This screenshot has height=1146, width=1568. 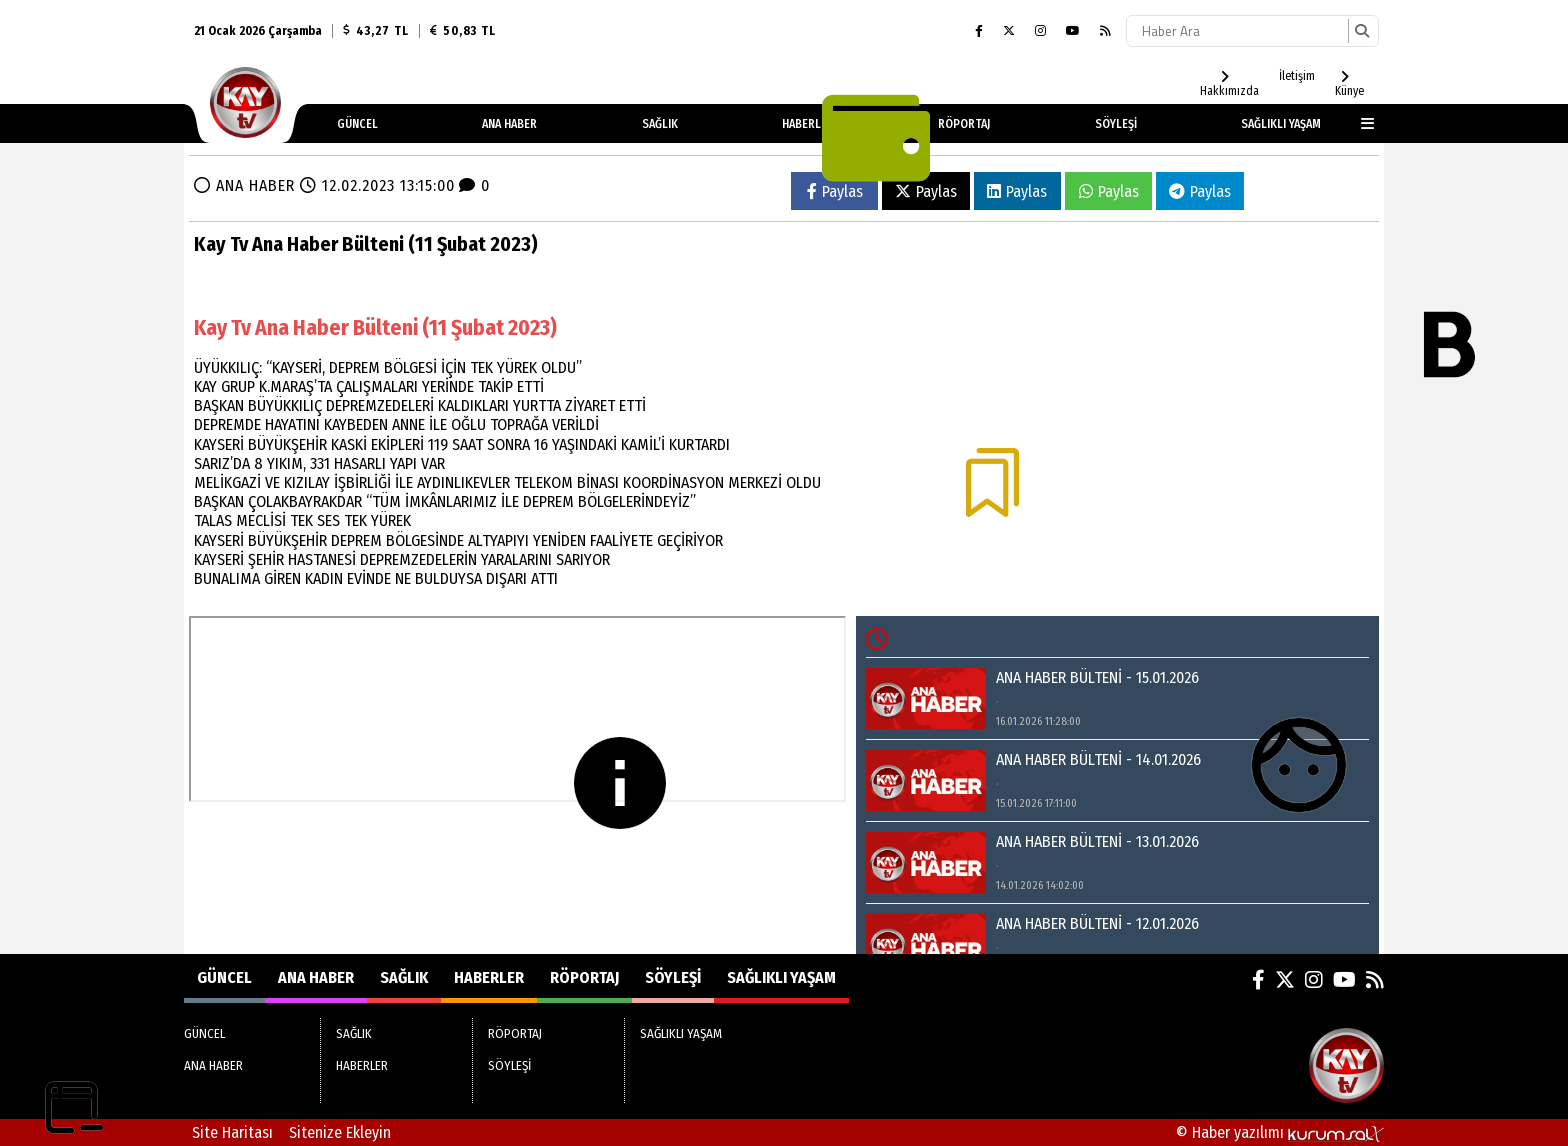 What do you see at coordinates (71, 1107) in the screenshot?
I see `remove a browser tab or window` at bounding box center [71, 1107].